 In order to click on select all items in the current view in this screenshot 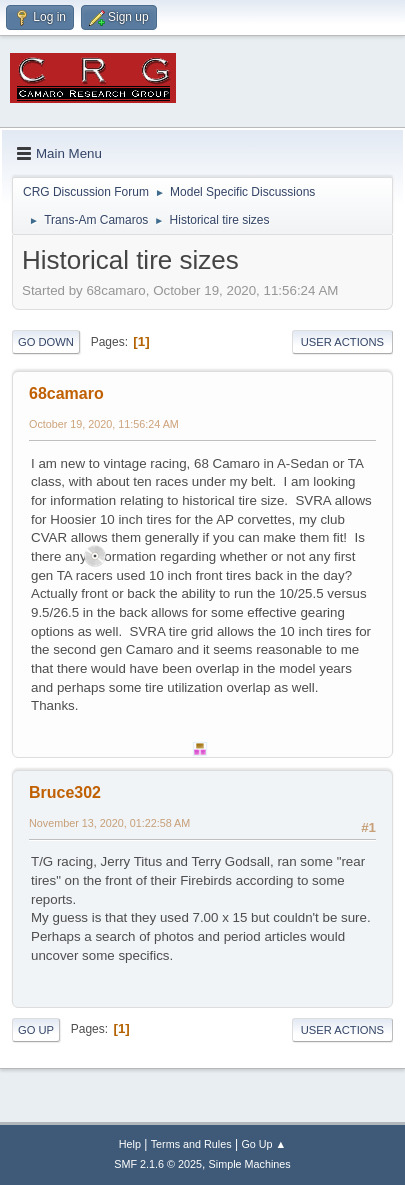, I will do `click(200, 749)`.